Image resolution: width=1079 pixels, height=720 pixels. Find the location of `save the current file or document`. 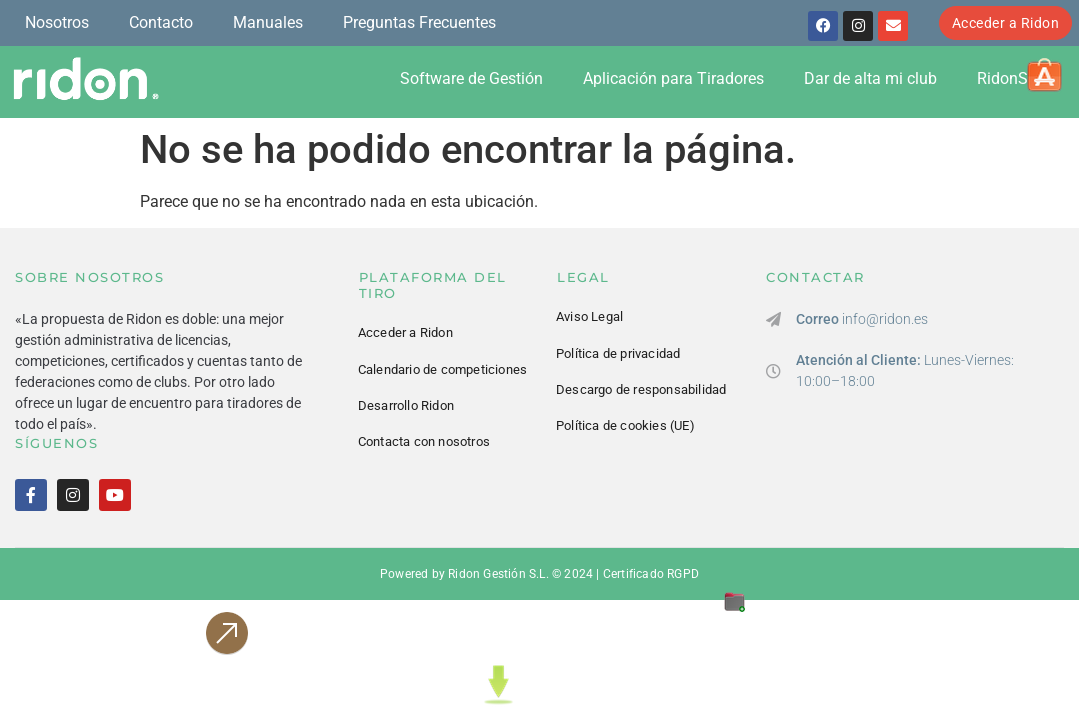

save the current file or document is located at coordinates (498, 682).